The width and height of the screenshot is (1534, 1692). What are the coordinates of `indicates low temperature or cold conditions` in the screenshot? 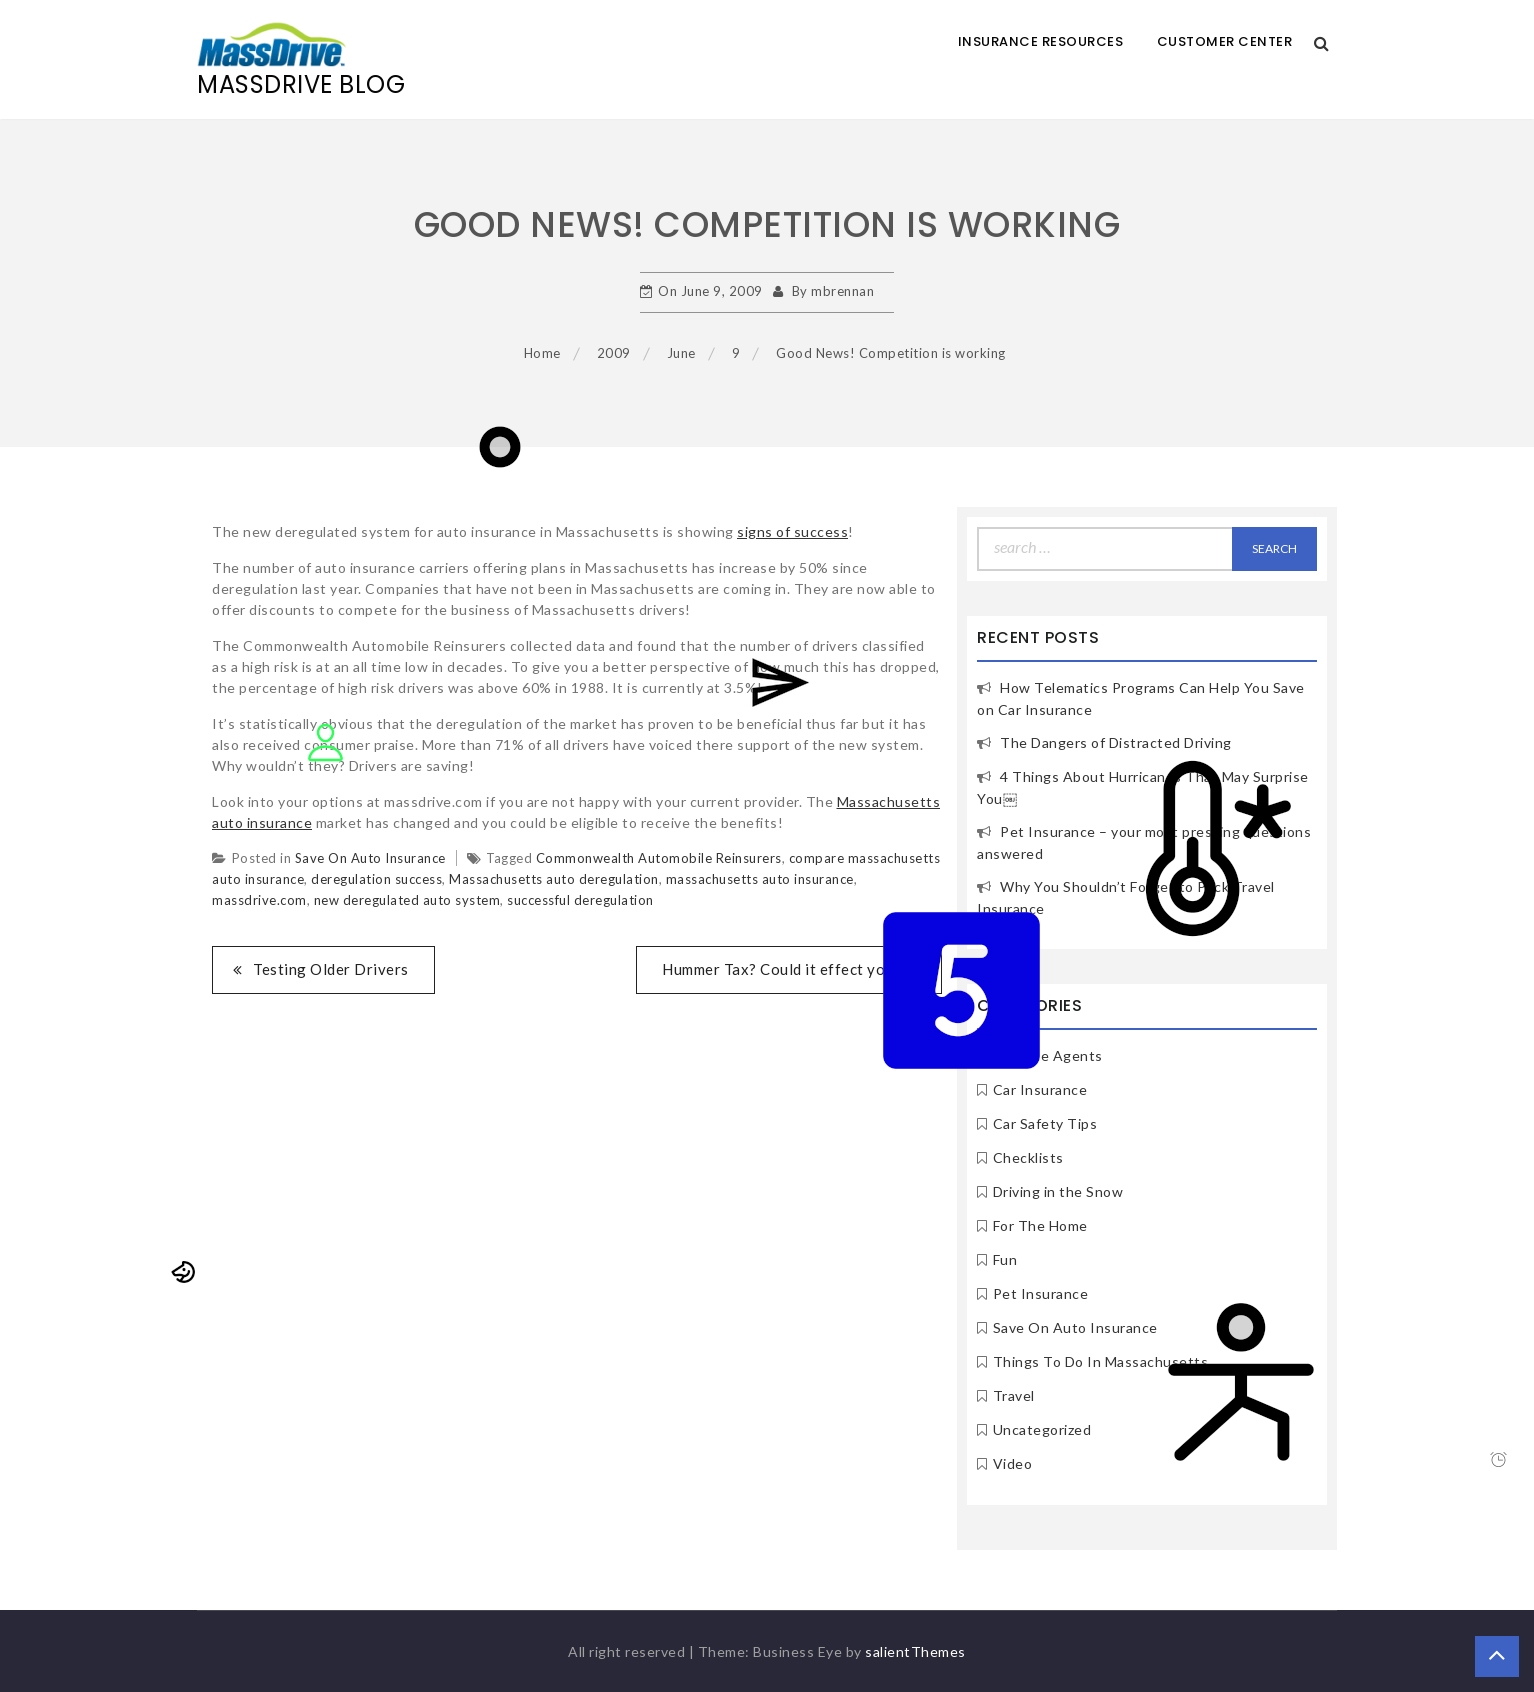 It's located at (1198, 848).